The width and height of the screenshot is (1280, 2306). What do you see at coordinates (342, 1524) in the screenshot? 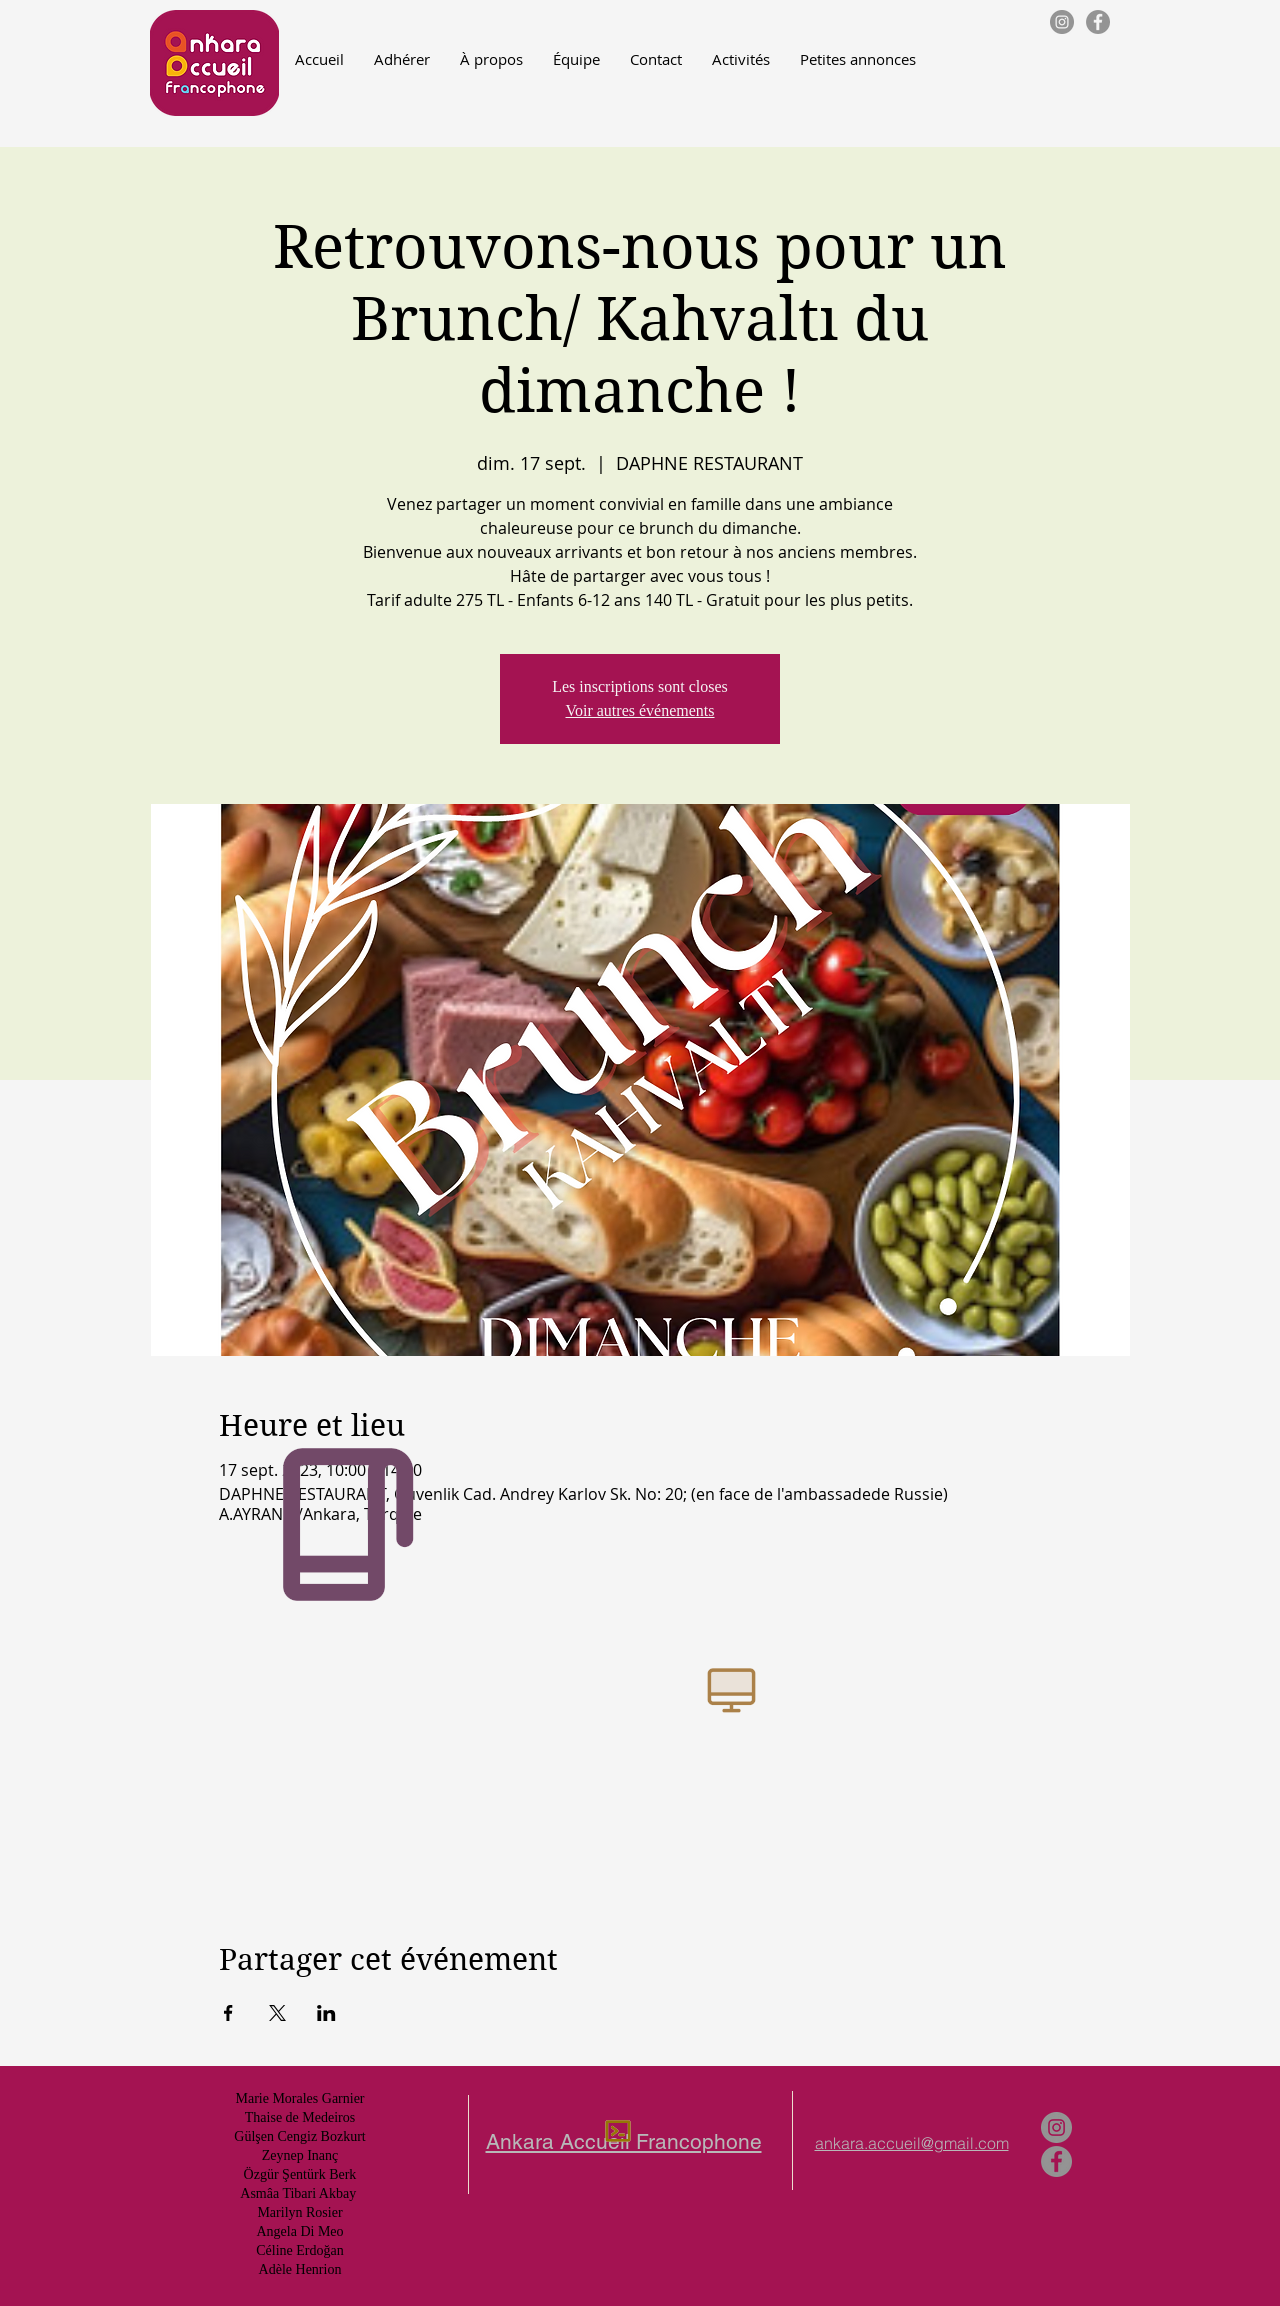
I see `view towel or linen amenities` at bounding box center [342, 1524].